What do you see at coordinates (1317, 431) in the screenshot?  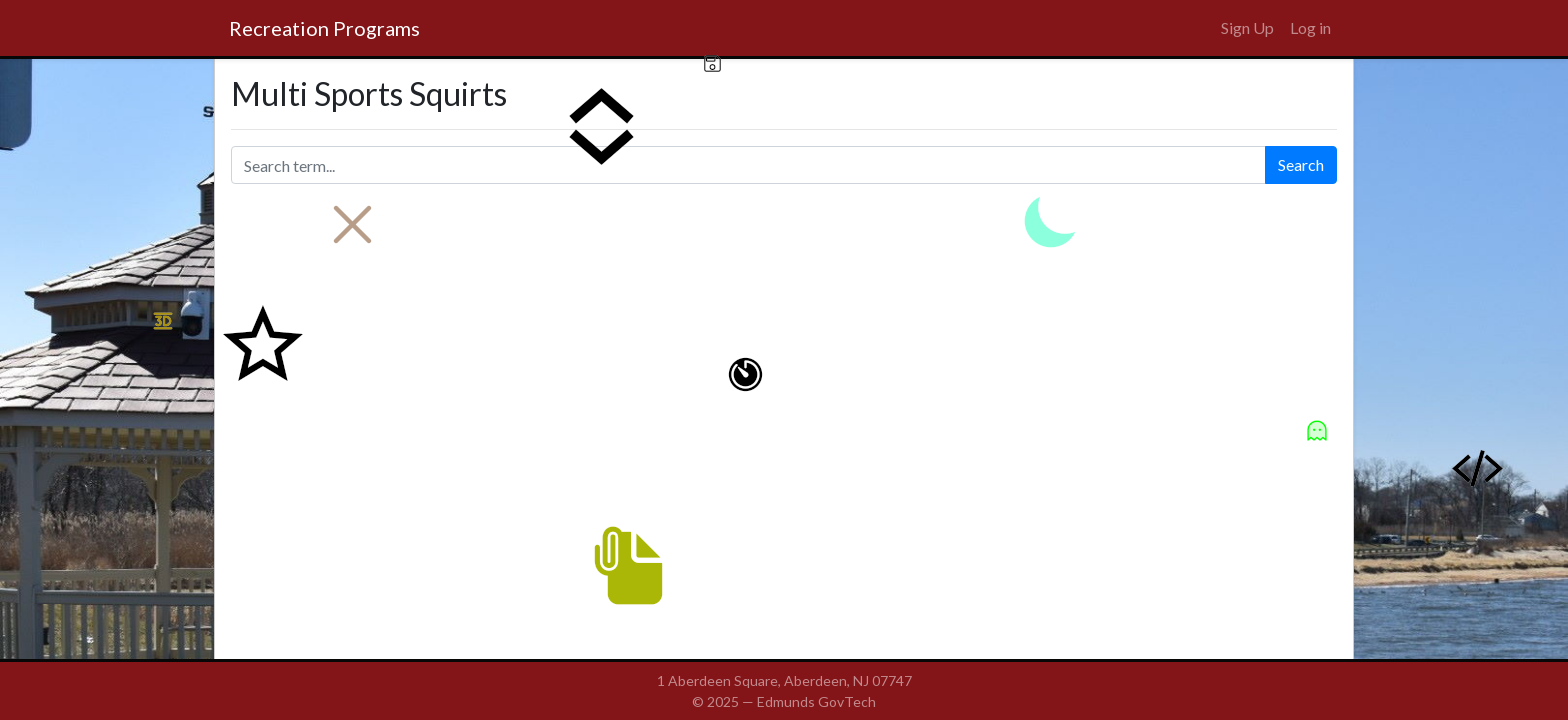 I see `toggle ghost mode or invisible status` at bounding box center [1317, 431].